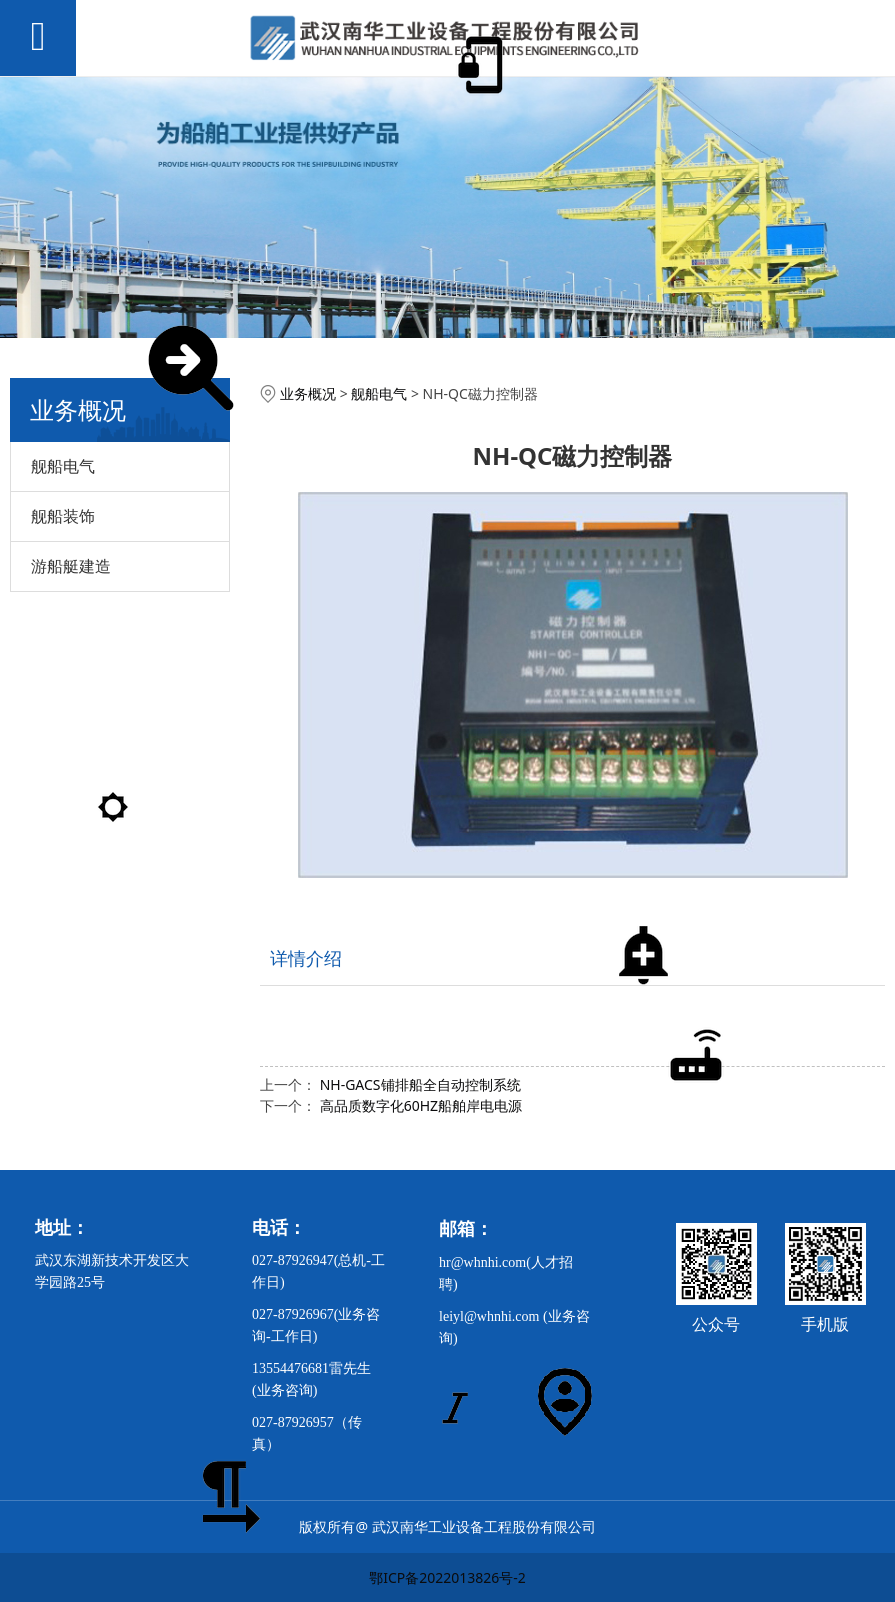  Describe the element at coordinates (191, 368) in the screenshot. I see `search and navigate to result` at that location.